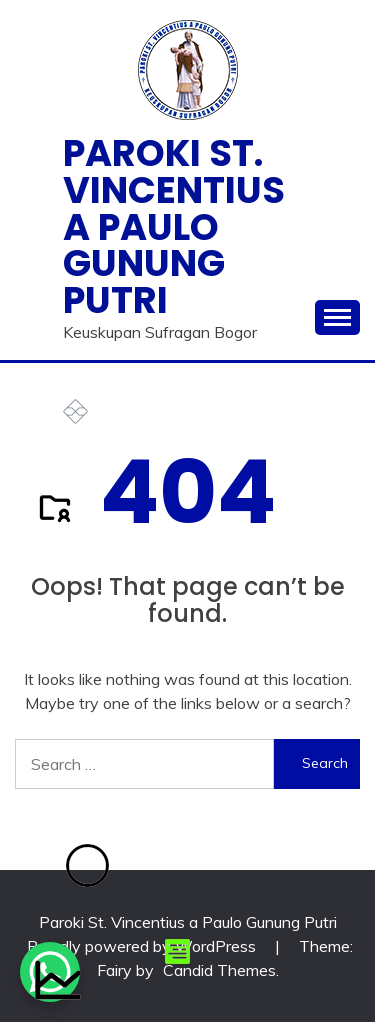 The height and width of the screenshot is (1022, 375). What do you see at coordinates (55, 507) in the screenshot?
I see `access user files or personal folder` at bounding box center [55, 507].